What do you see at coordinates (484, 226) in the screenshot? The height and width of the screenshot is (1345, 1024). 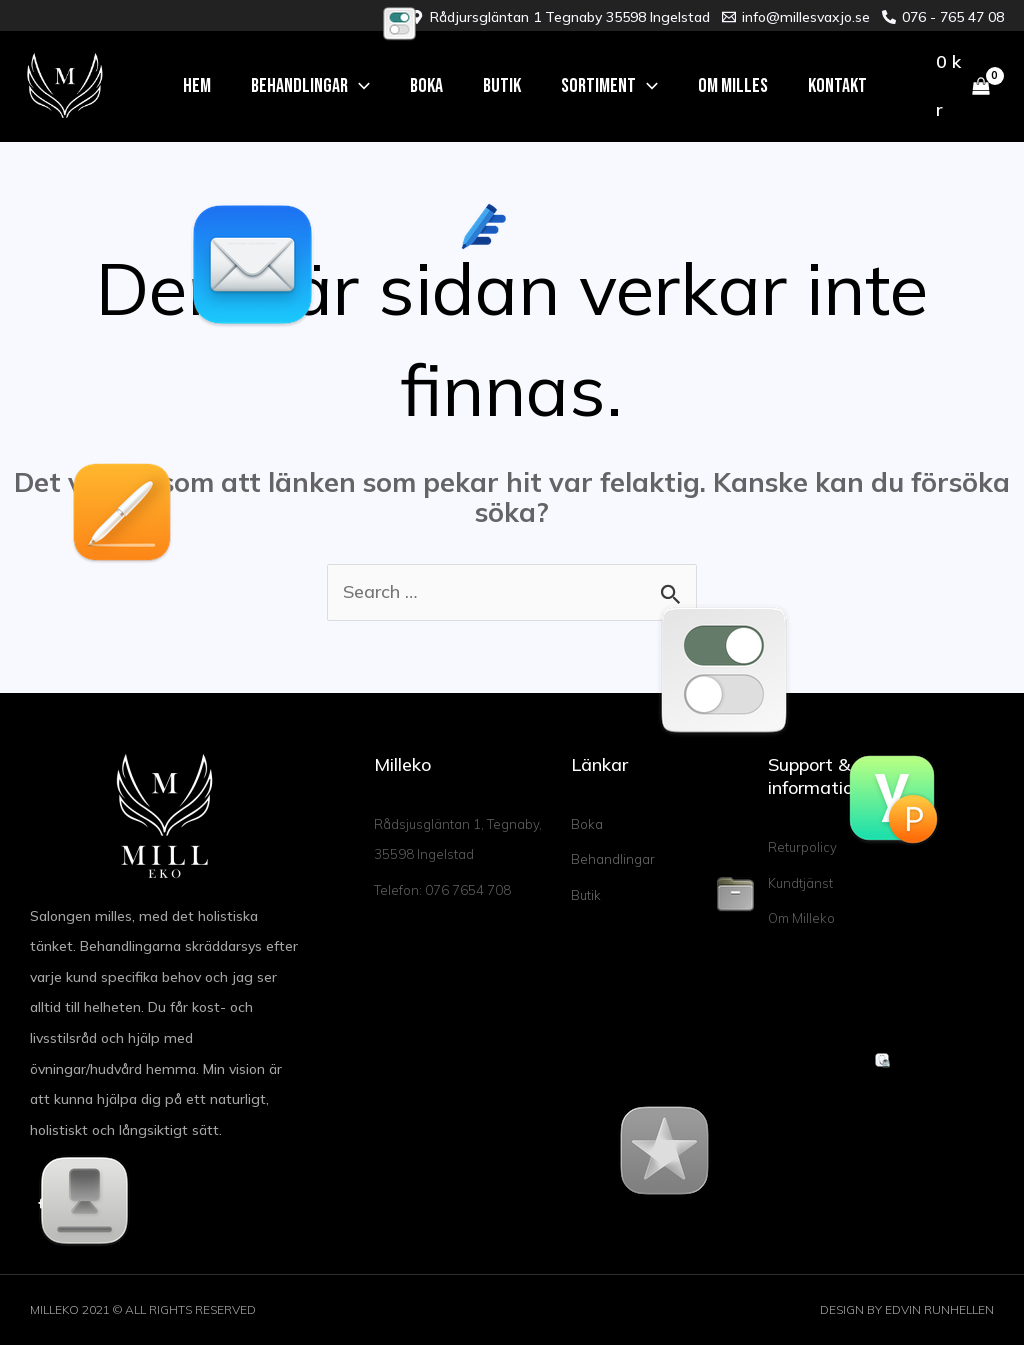 I see `open the text editor application` at bounding box center [484, 226].